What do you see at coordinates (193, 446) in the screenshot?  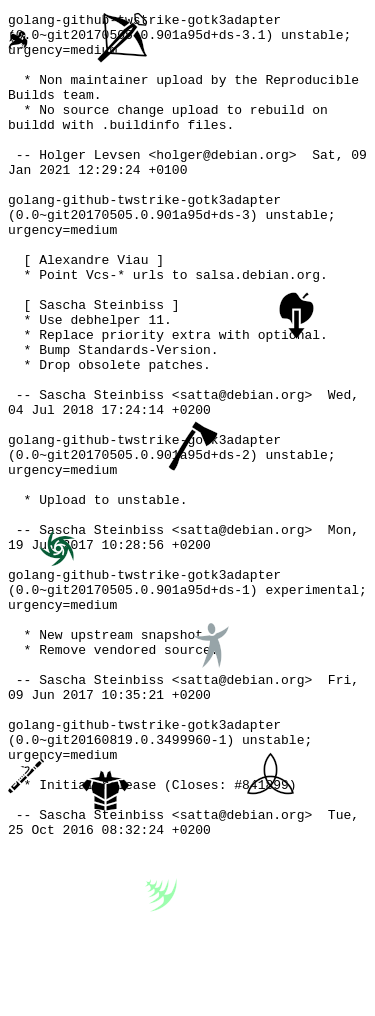 I see `equip hatchet tool or weapon` at bounding box center [193, 446].